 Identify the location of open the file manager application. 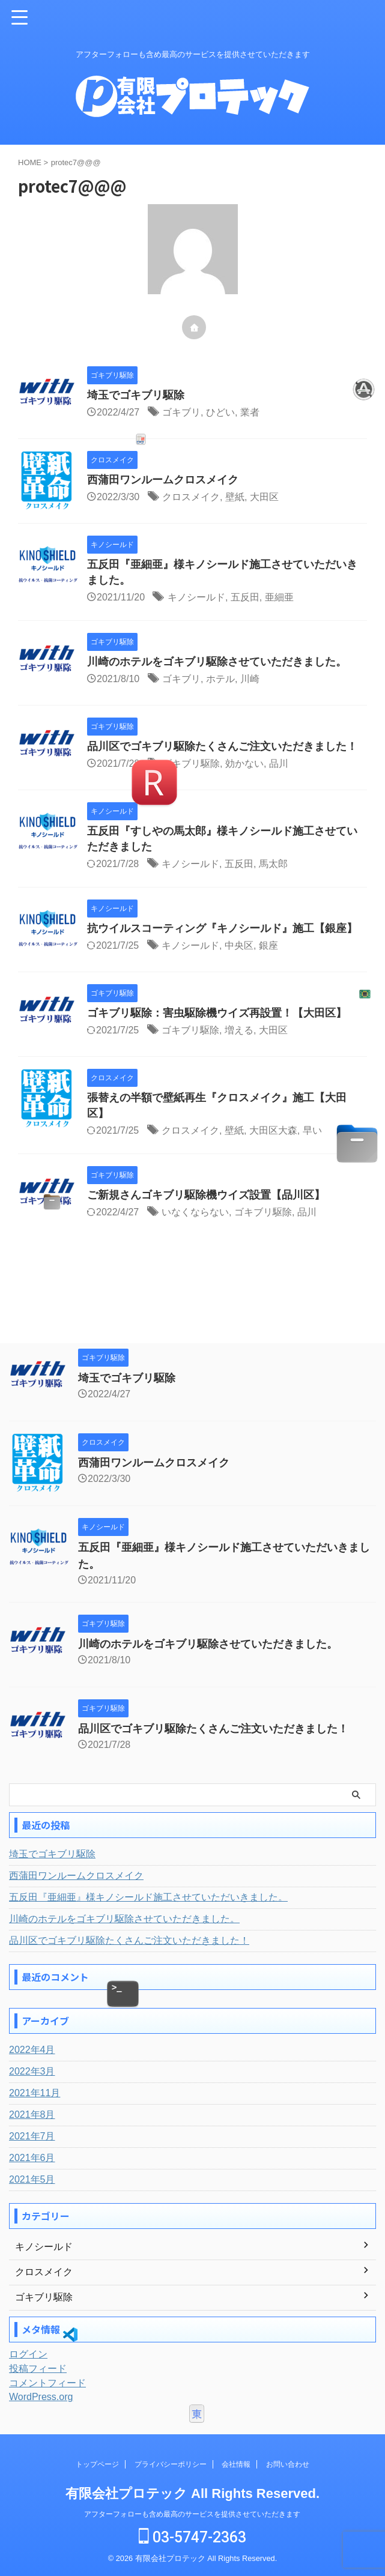
(52, 1202).